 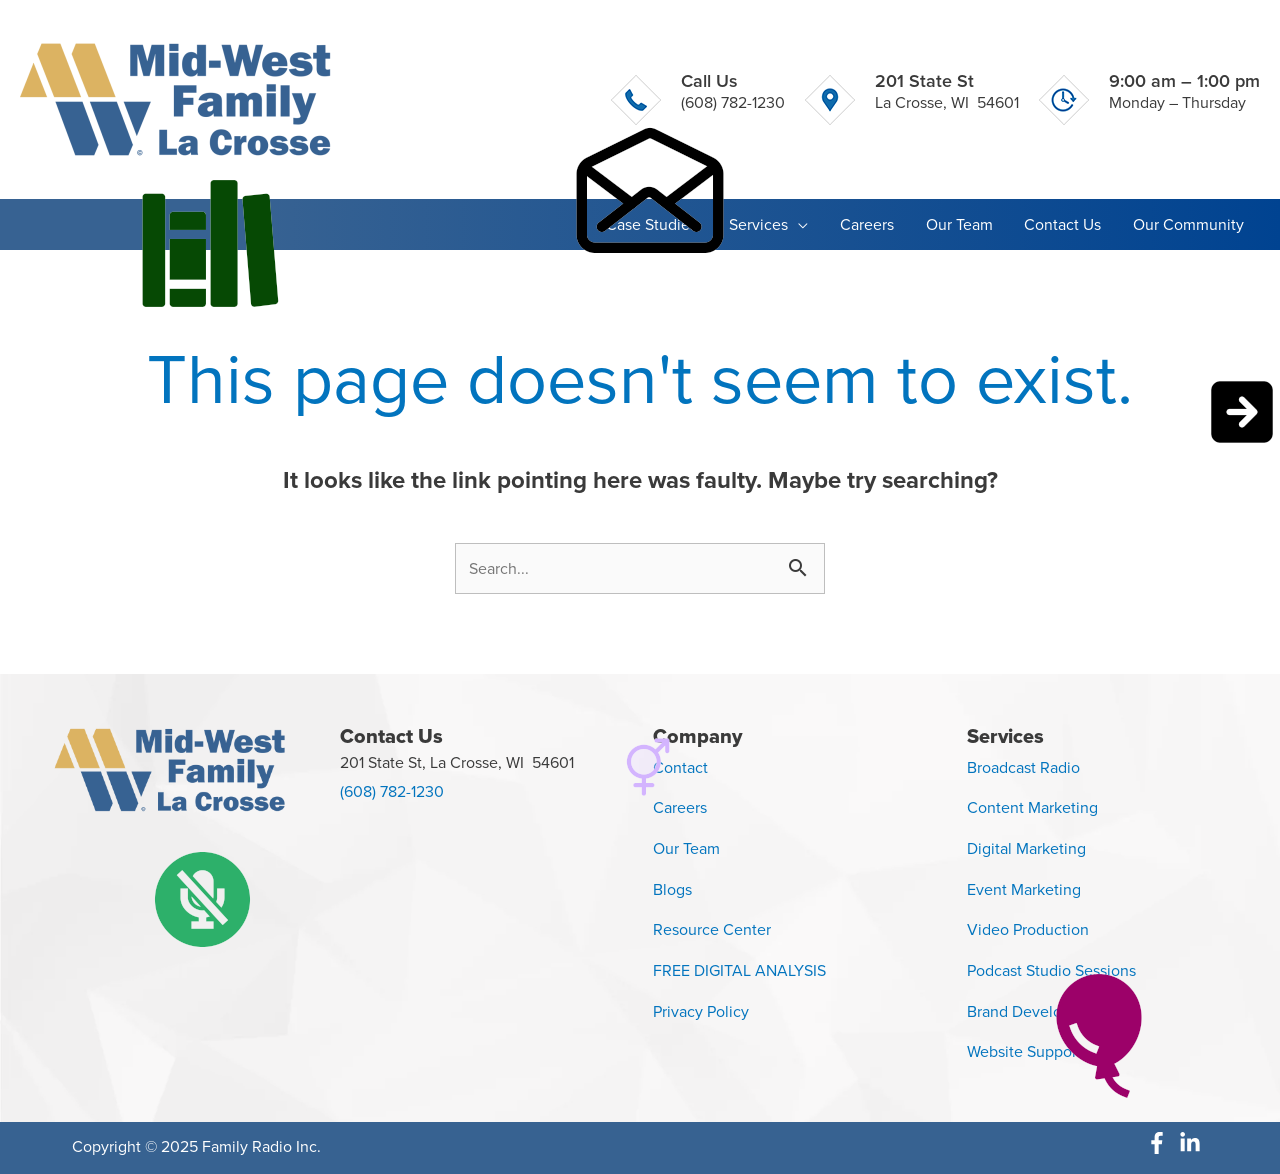 What do you see at coordinates (650, 190) in the screenshot?
I see `view an opened or read email` at bounding box center [650, 190].